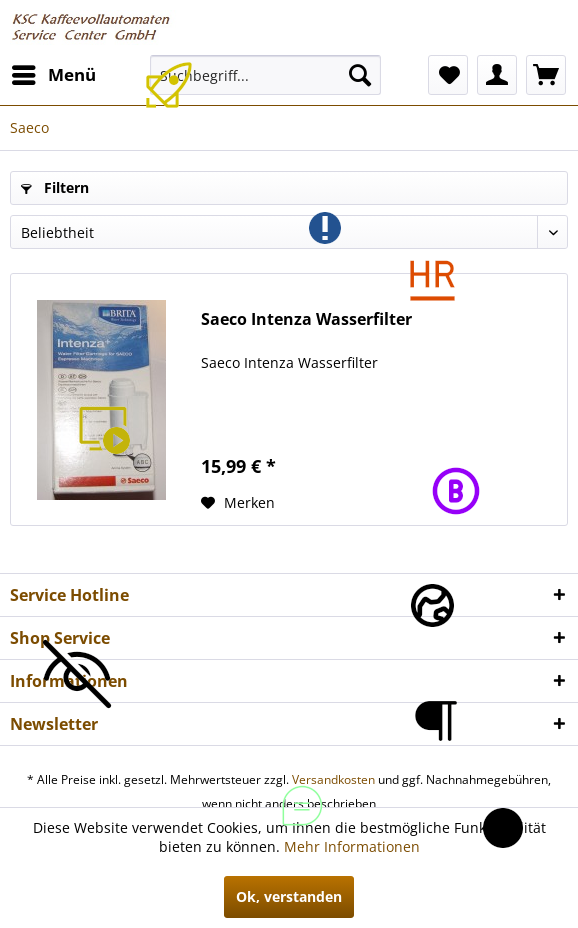 Image resolution: width=578 pixels, height=928 pixels. What do you see at coordinates (301, 806) in the screenshot?
I see `open chat or messaging` at bounding box center [301, 806].